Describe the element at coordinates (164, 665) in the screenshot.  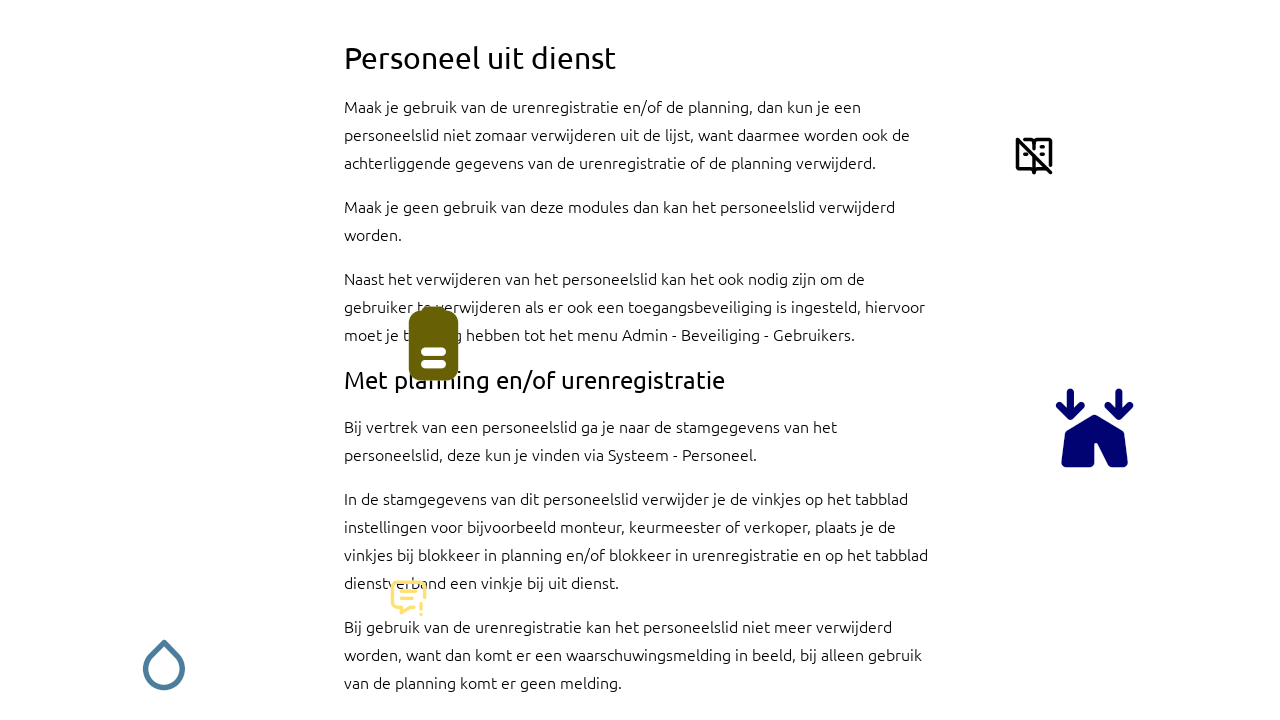
I see `adjust water or hydration settings` at that location.